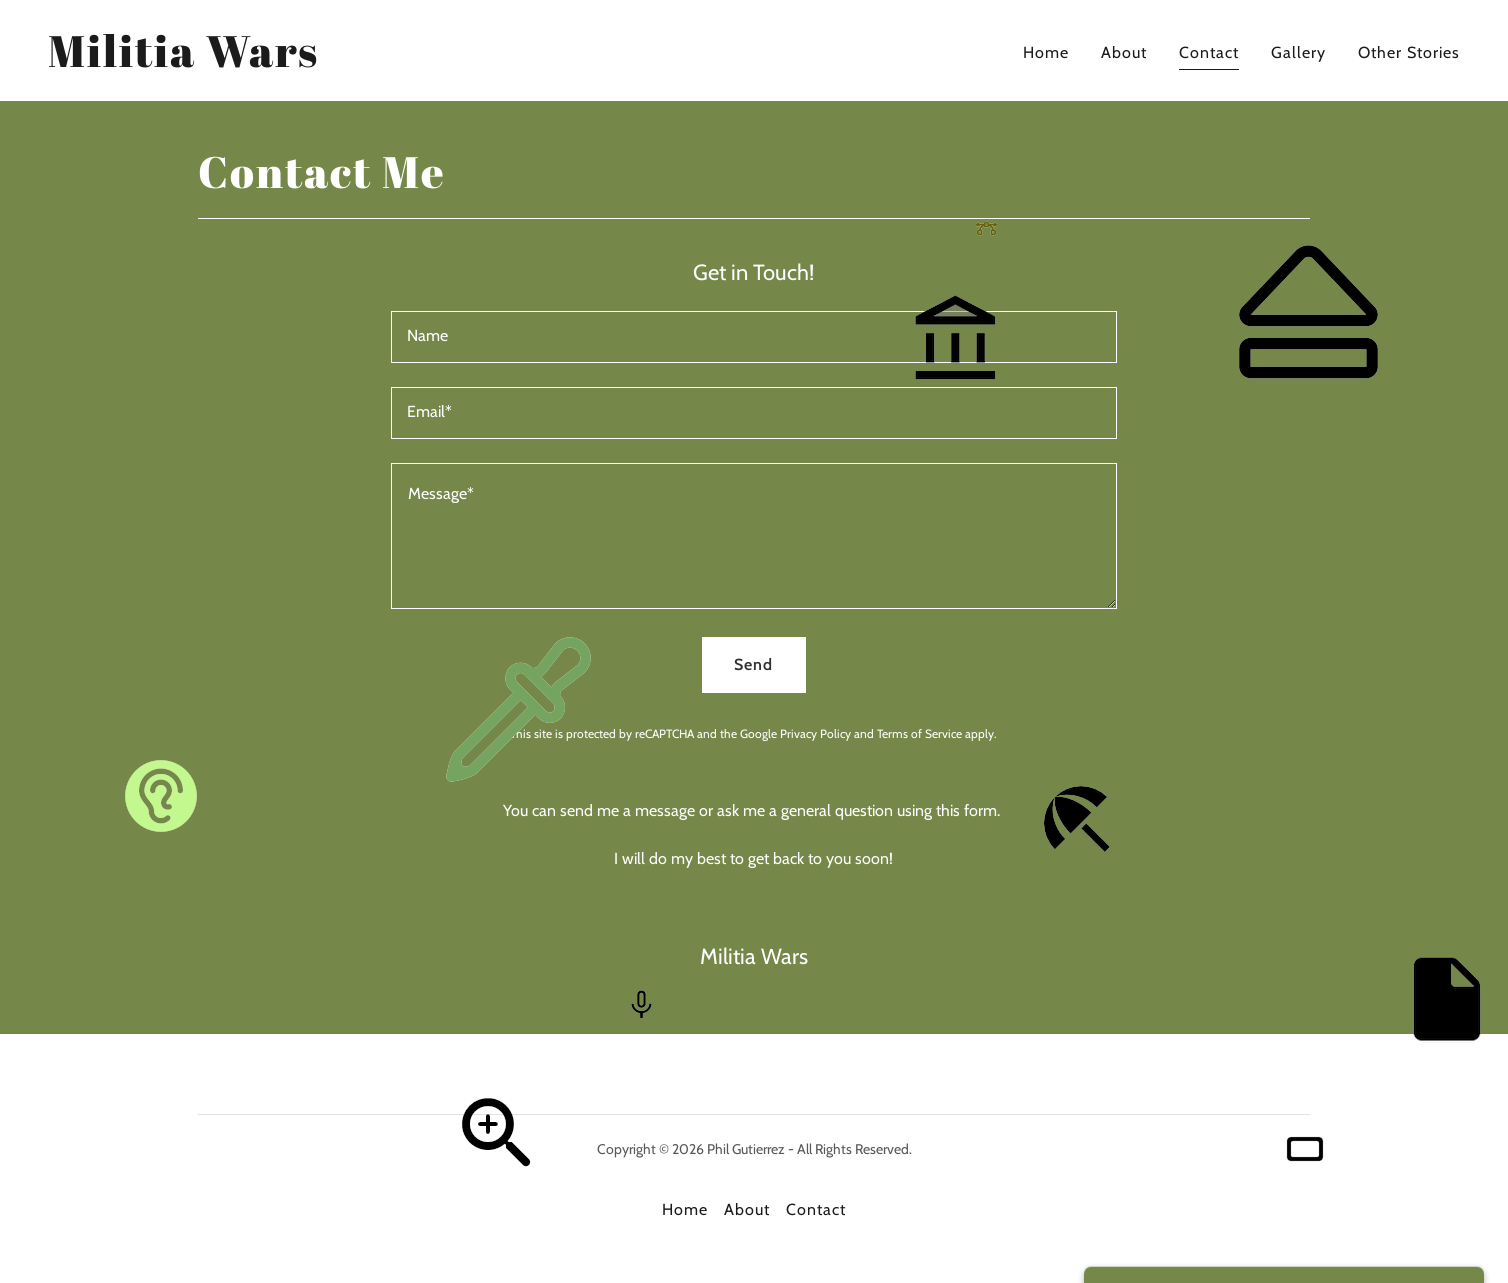 The image size is (1508, 1283). I want to click on access accessibility or hearing settings, so click(161, 796).